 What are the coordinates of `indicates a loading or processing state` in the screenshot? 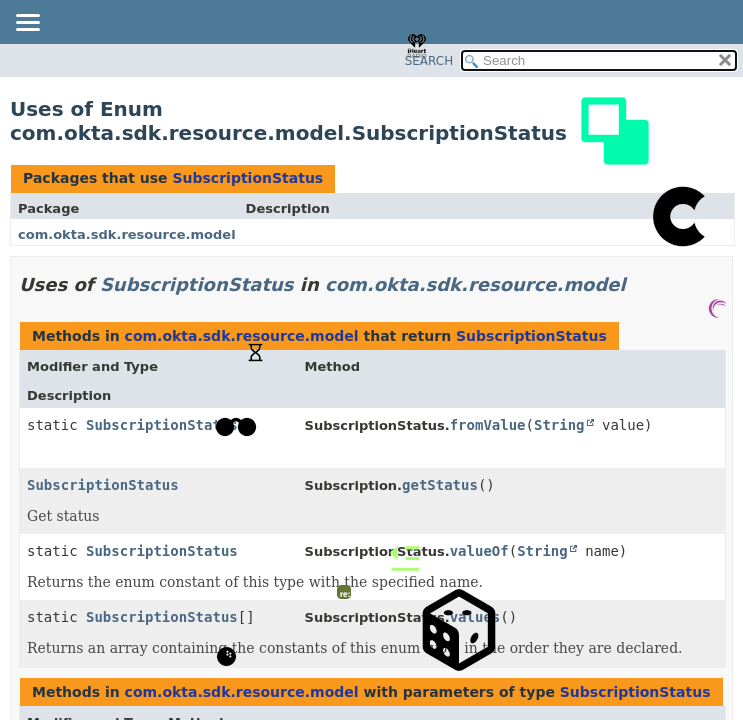 It's located at (255, 352).